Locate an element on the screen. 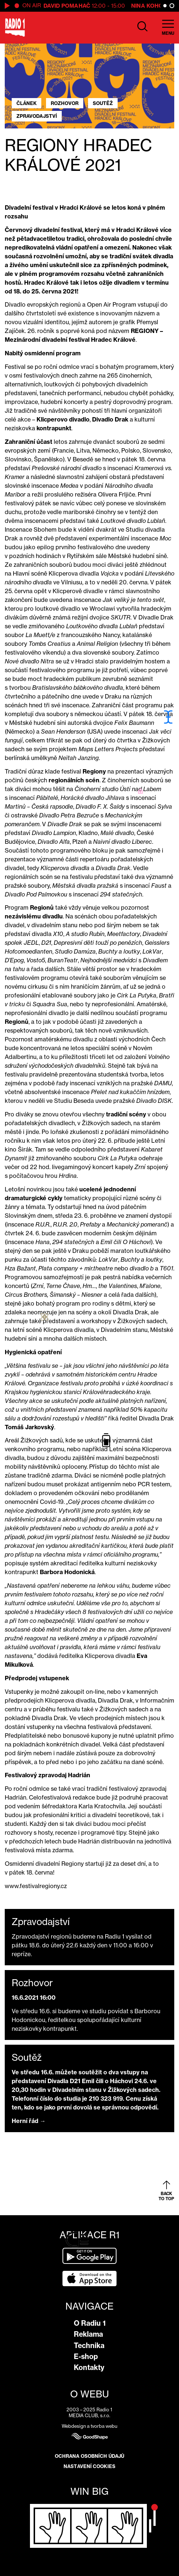  access science or chemistry tools is located at coordinates (45, 1317).